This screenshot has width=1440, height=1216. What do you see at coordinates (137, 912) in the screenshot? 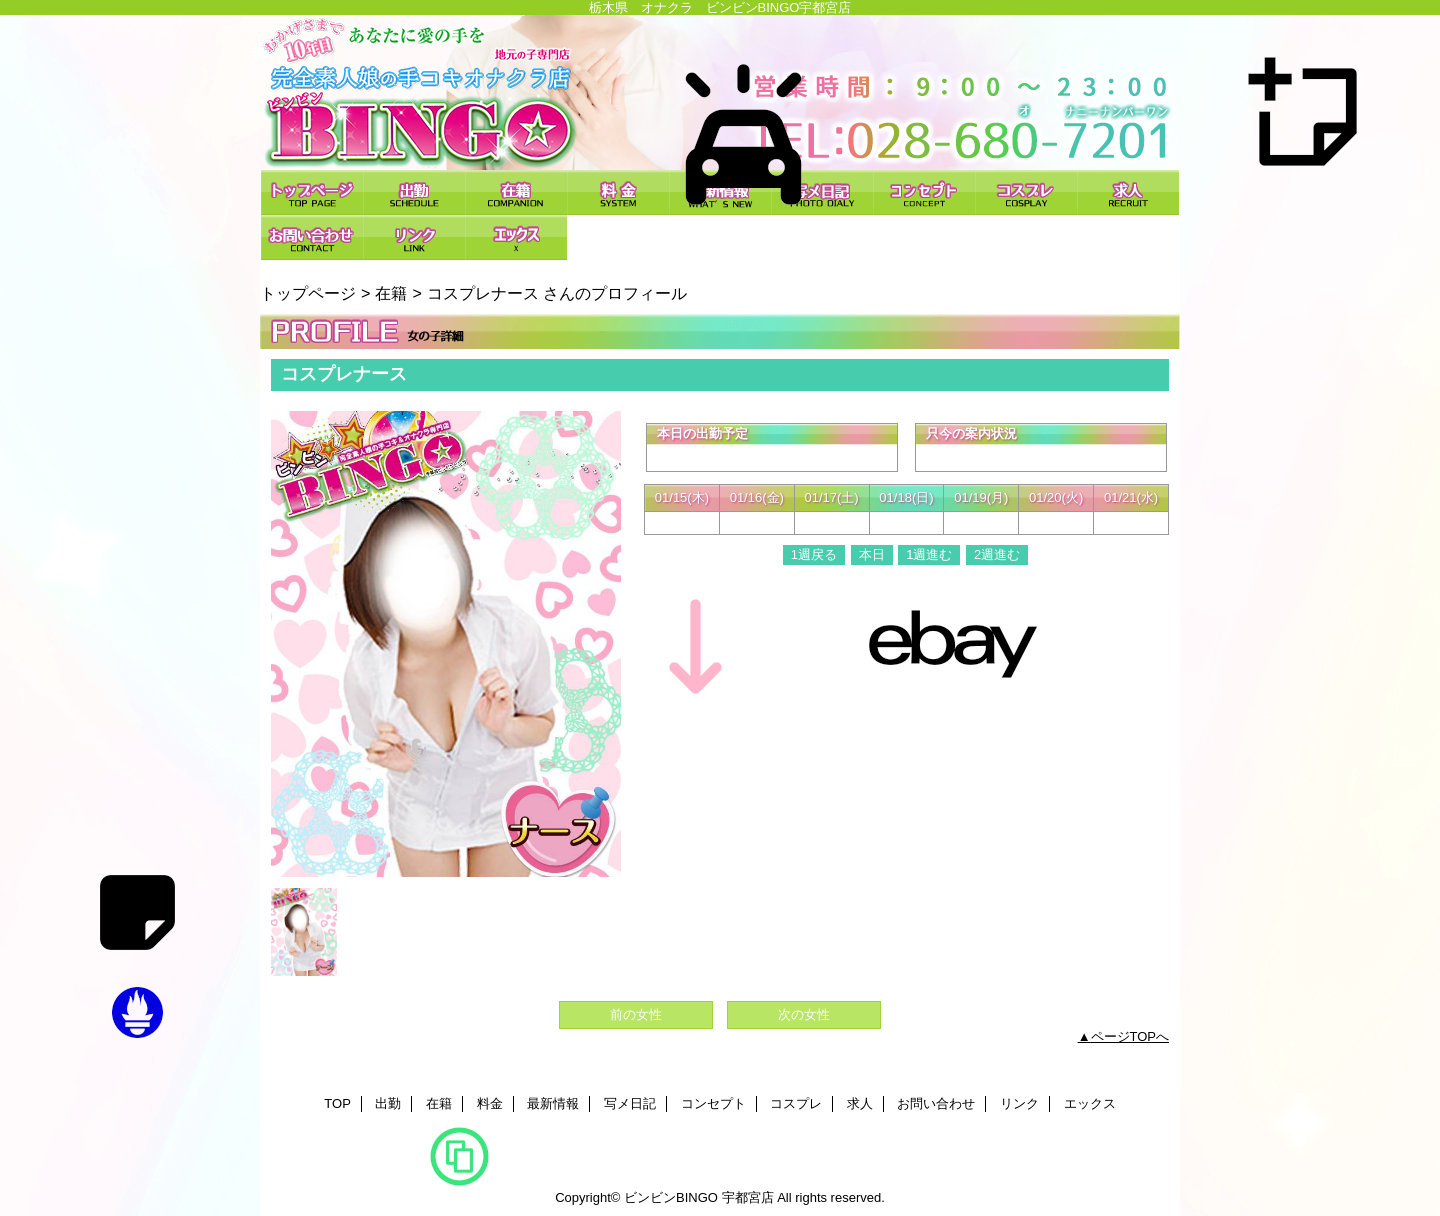
I see `create a new note` at bounding box center [137, 912].